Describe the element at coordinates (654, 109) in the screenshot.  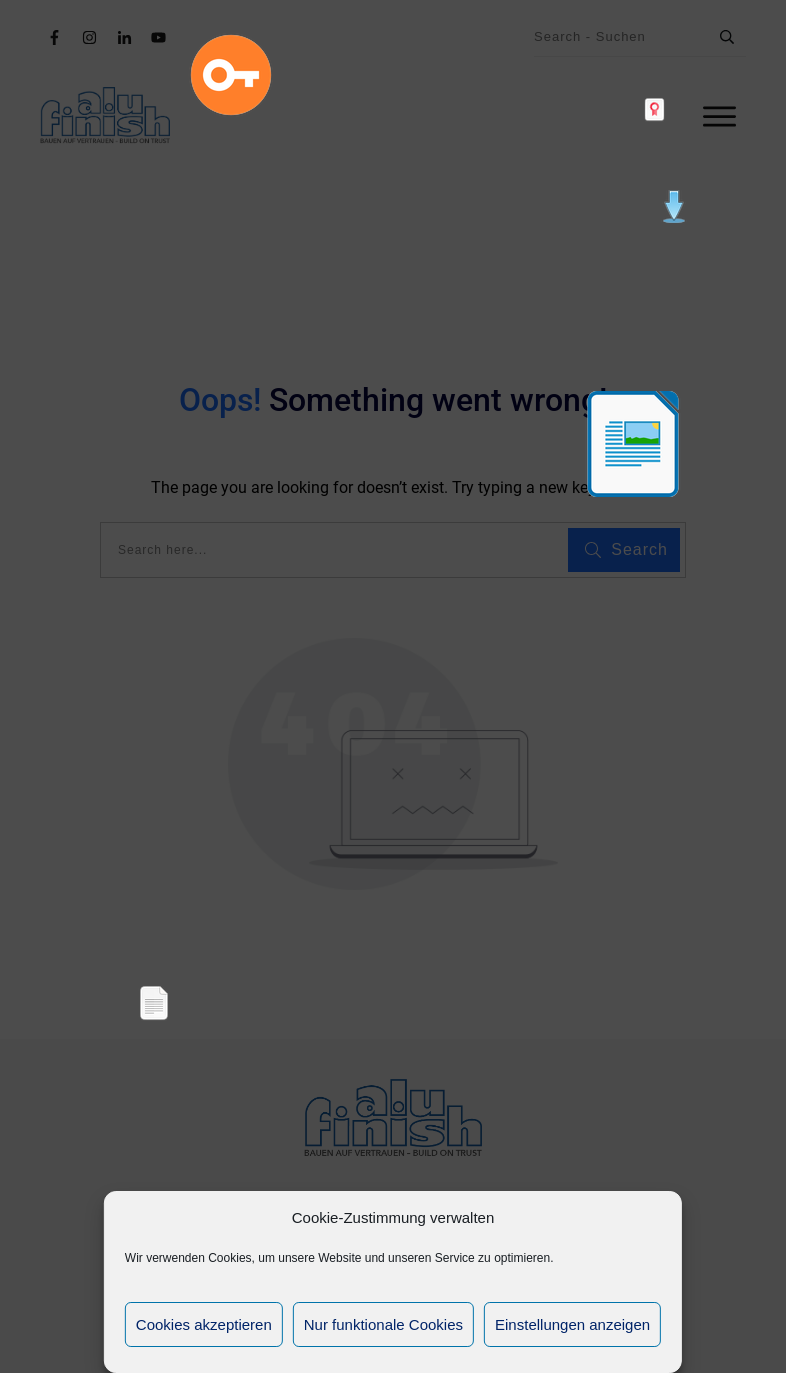
I see `pkcs7 certificate bundle file` at that location.